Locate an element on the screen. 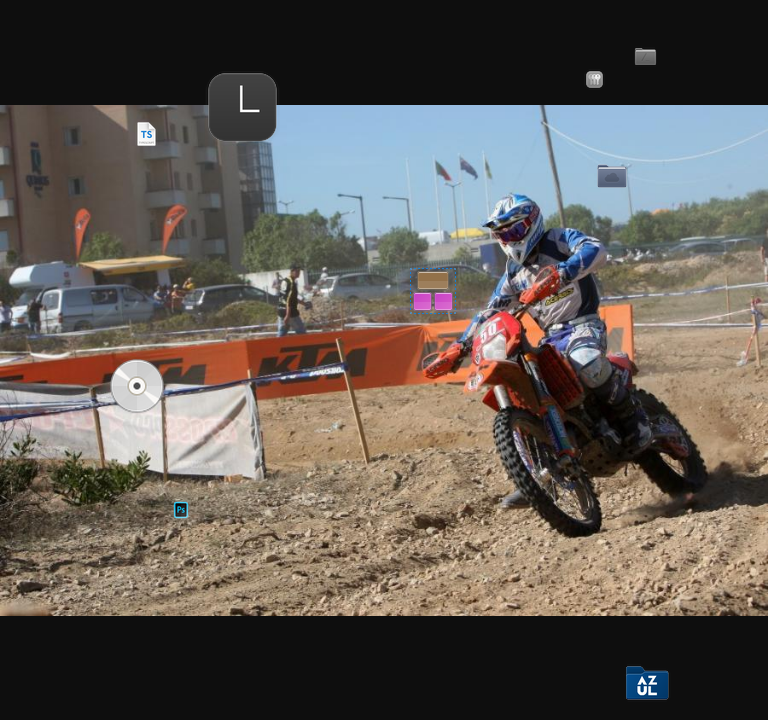 This screenshot has width=768, height=720. select all items in the current view is located at coordinates (433, 291).